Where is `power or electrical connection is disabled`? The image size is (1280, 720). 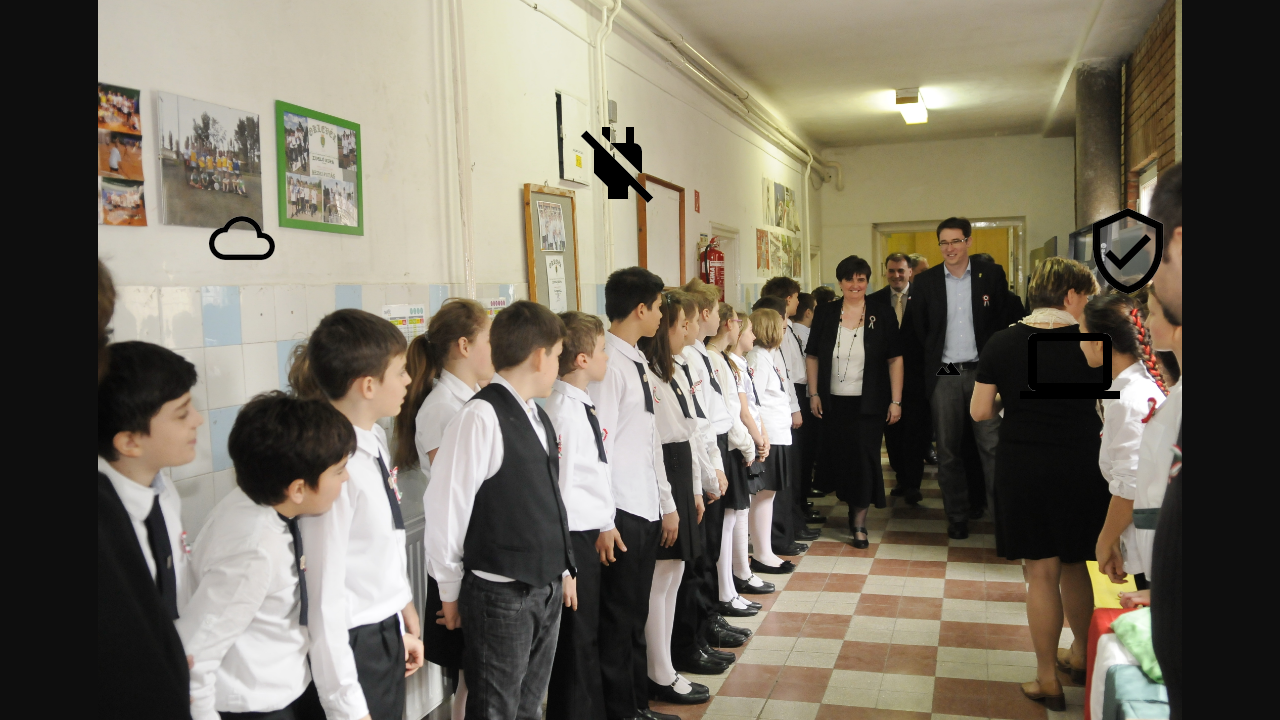
power or electrical connection is disabled is located at coordinates (618, 163).